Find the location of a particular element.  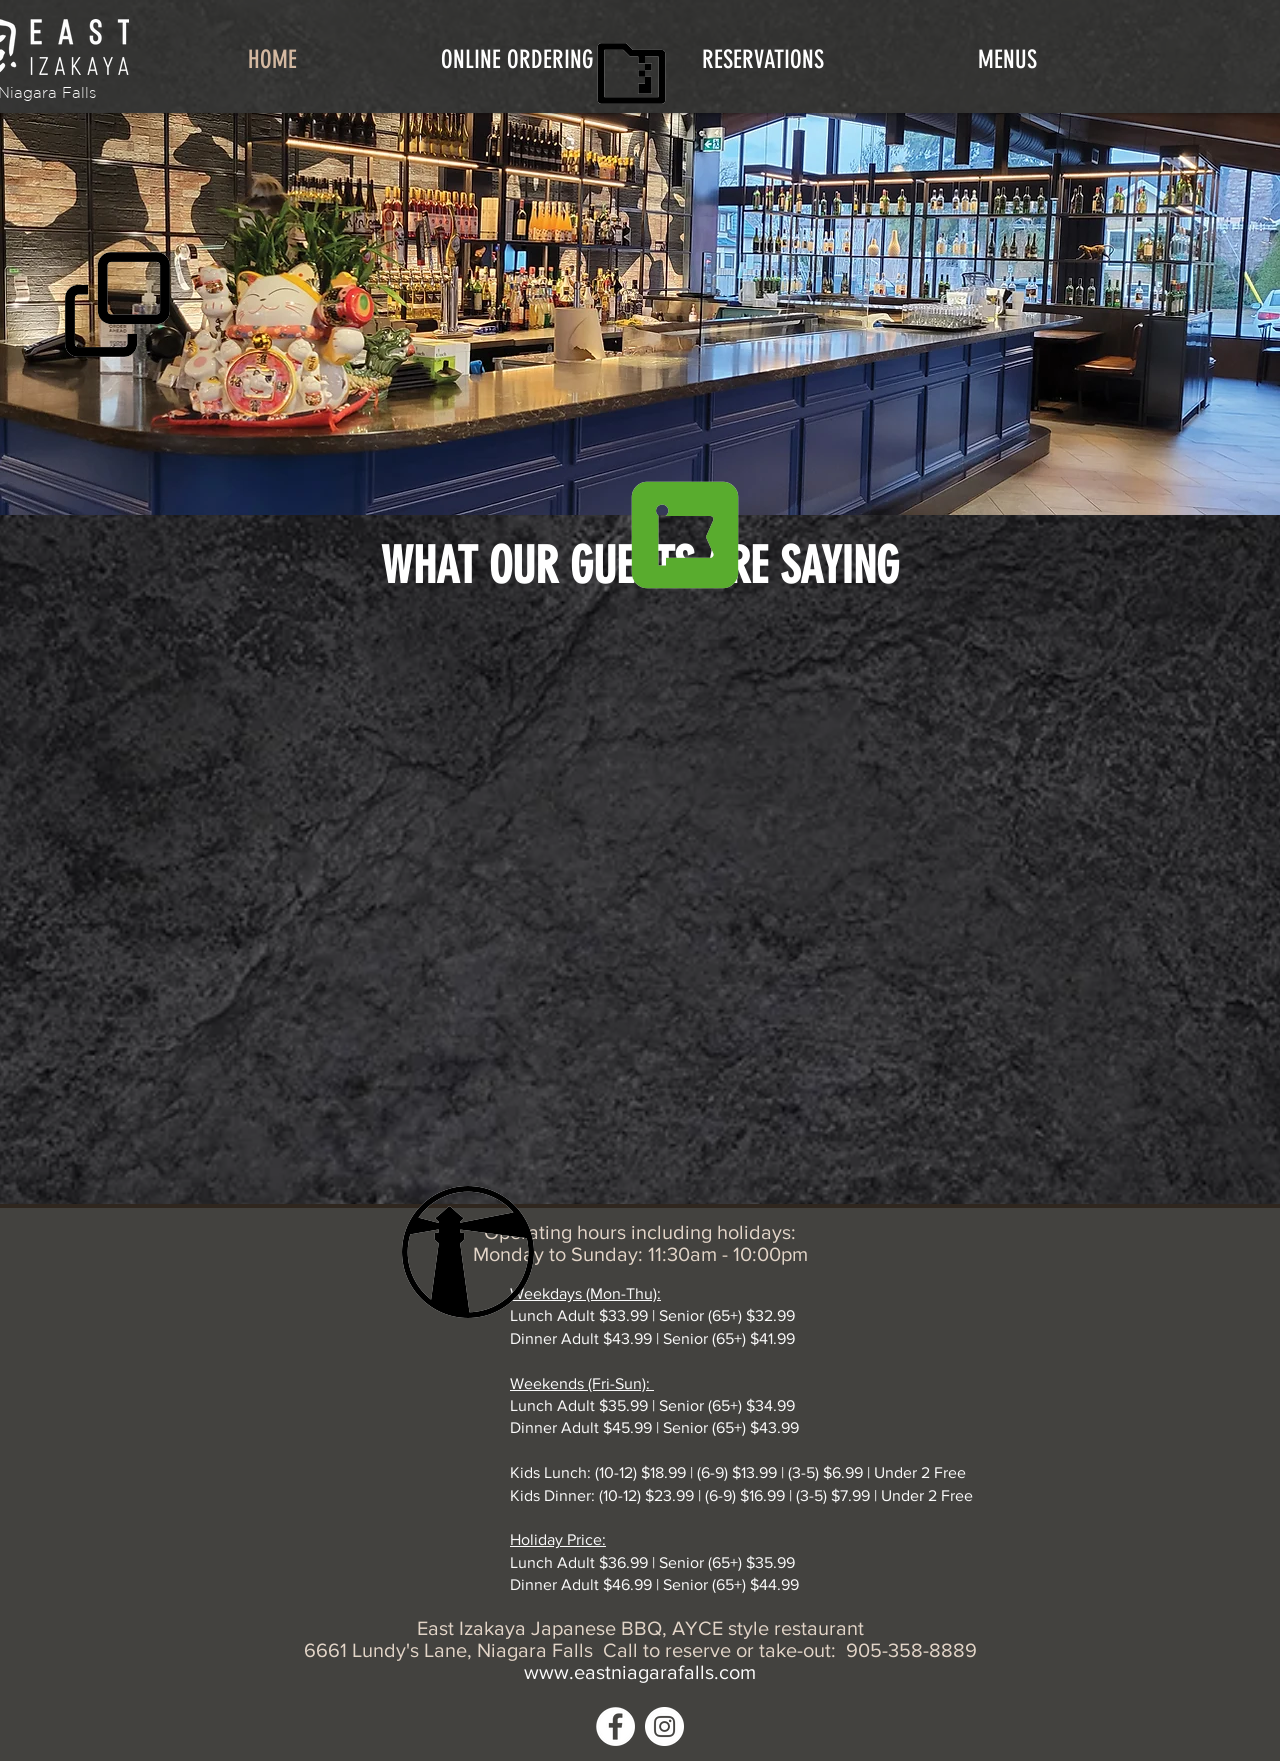

duplicate or copy this item is located at coordinates (117, 304).